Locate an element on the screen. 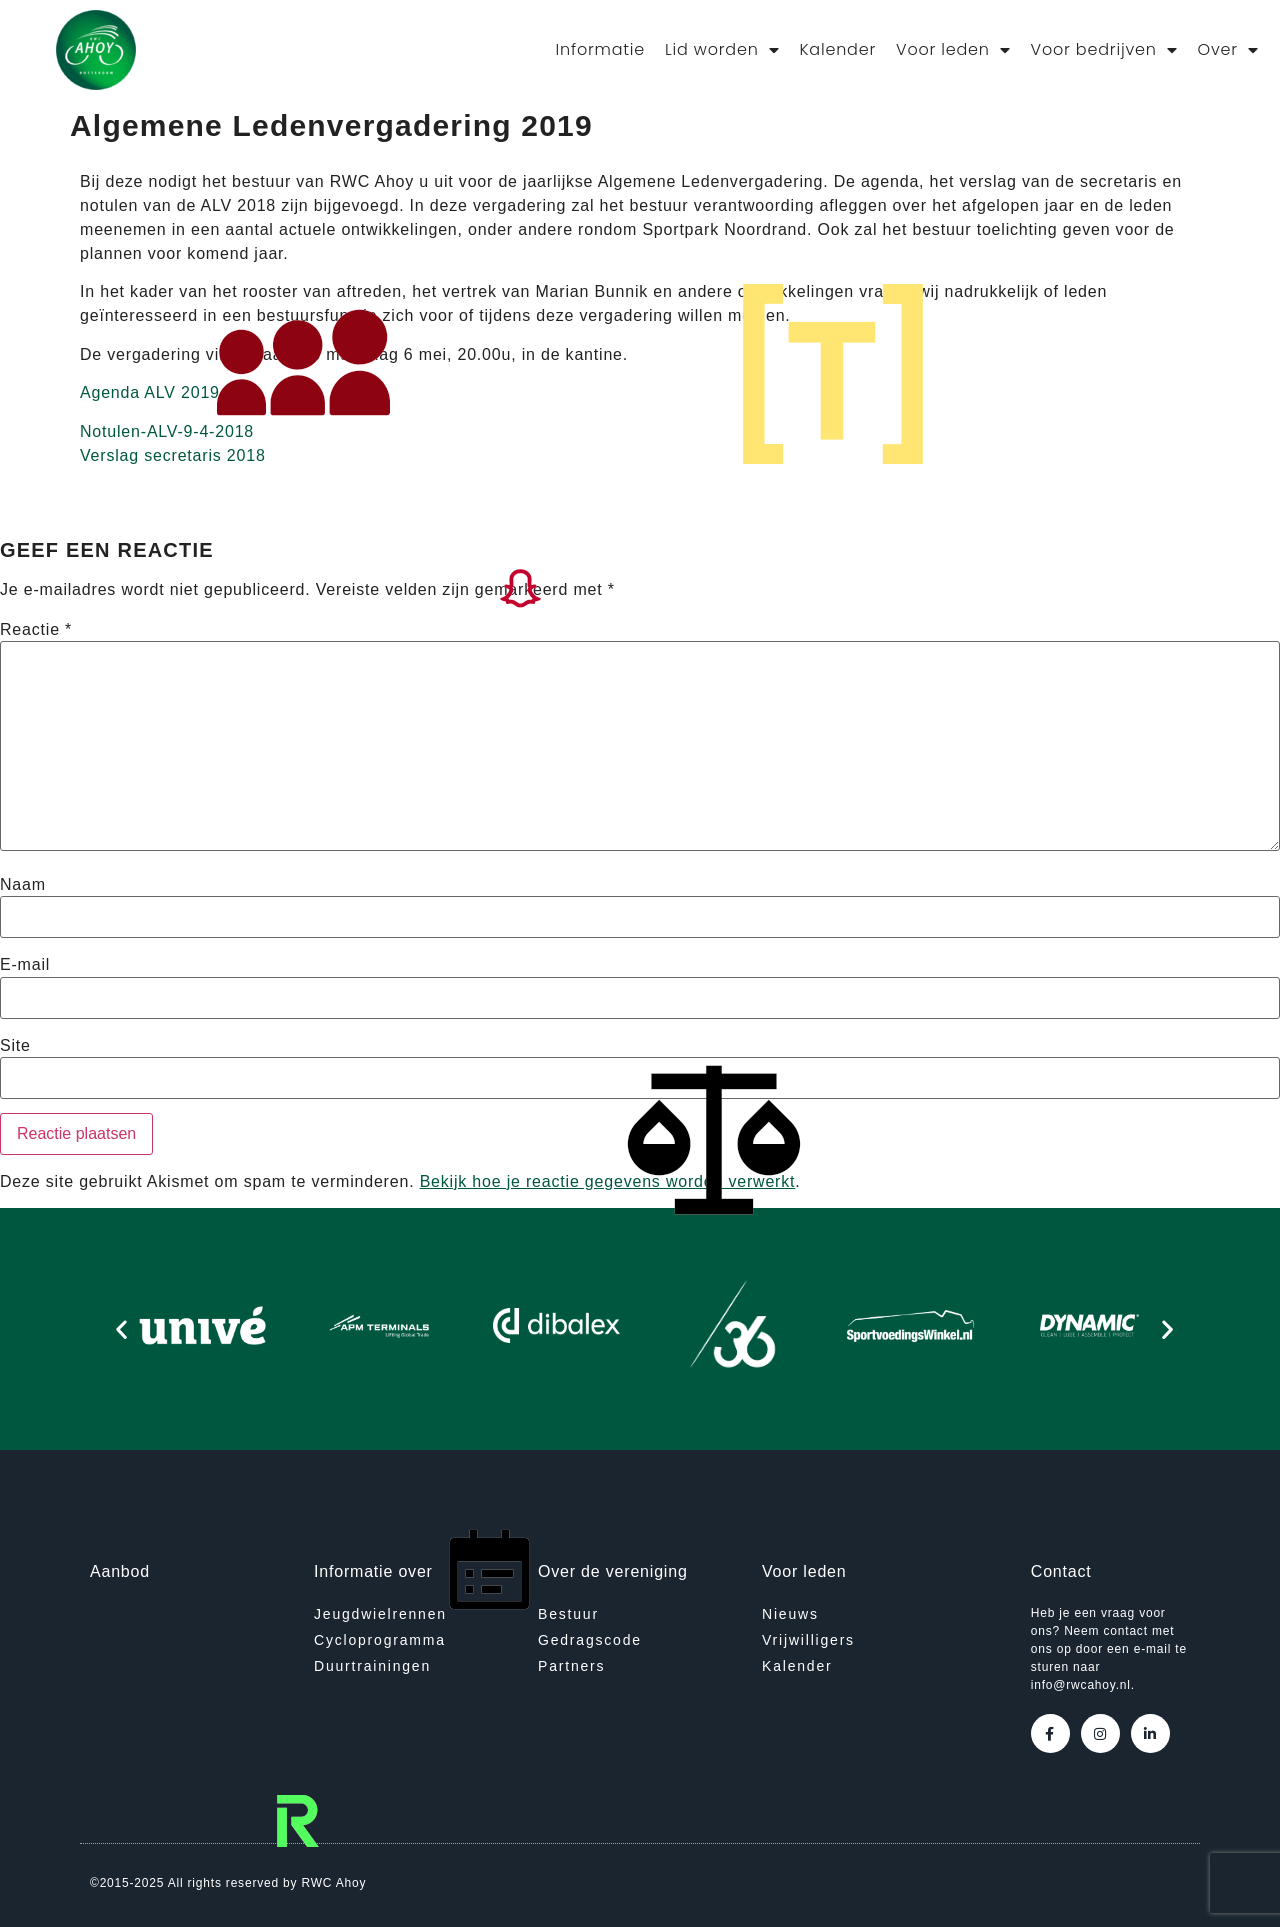 The height and width of the screenshot is (1927, 1280). open snapchat is located at coordinates (520, 587).